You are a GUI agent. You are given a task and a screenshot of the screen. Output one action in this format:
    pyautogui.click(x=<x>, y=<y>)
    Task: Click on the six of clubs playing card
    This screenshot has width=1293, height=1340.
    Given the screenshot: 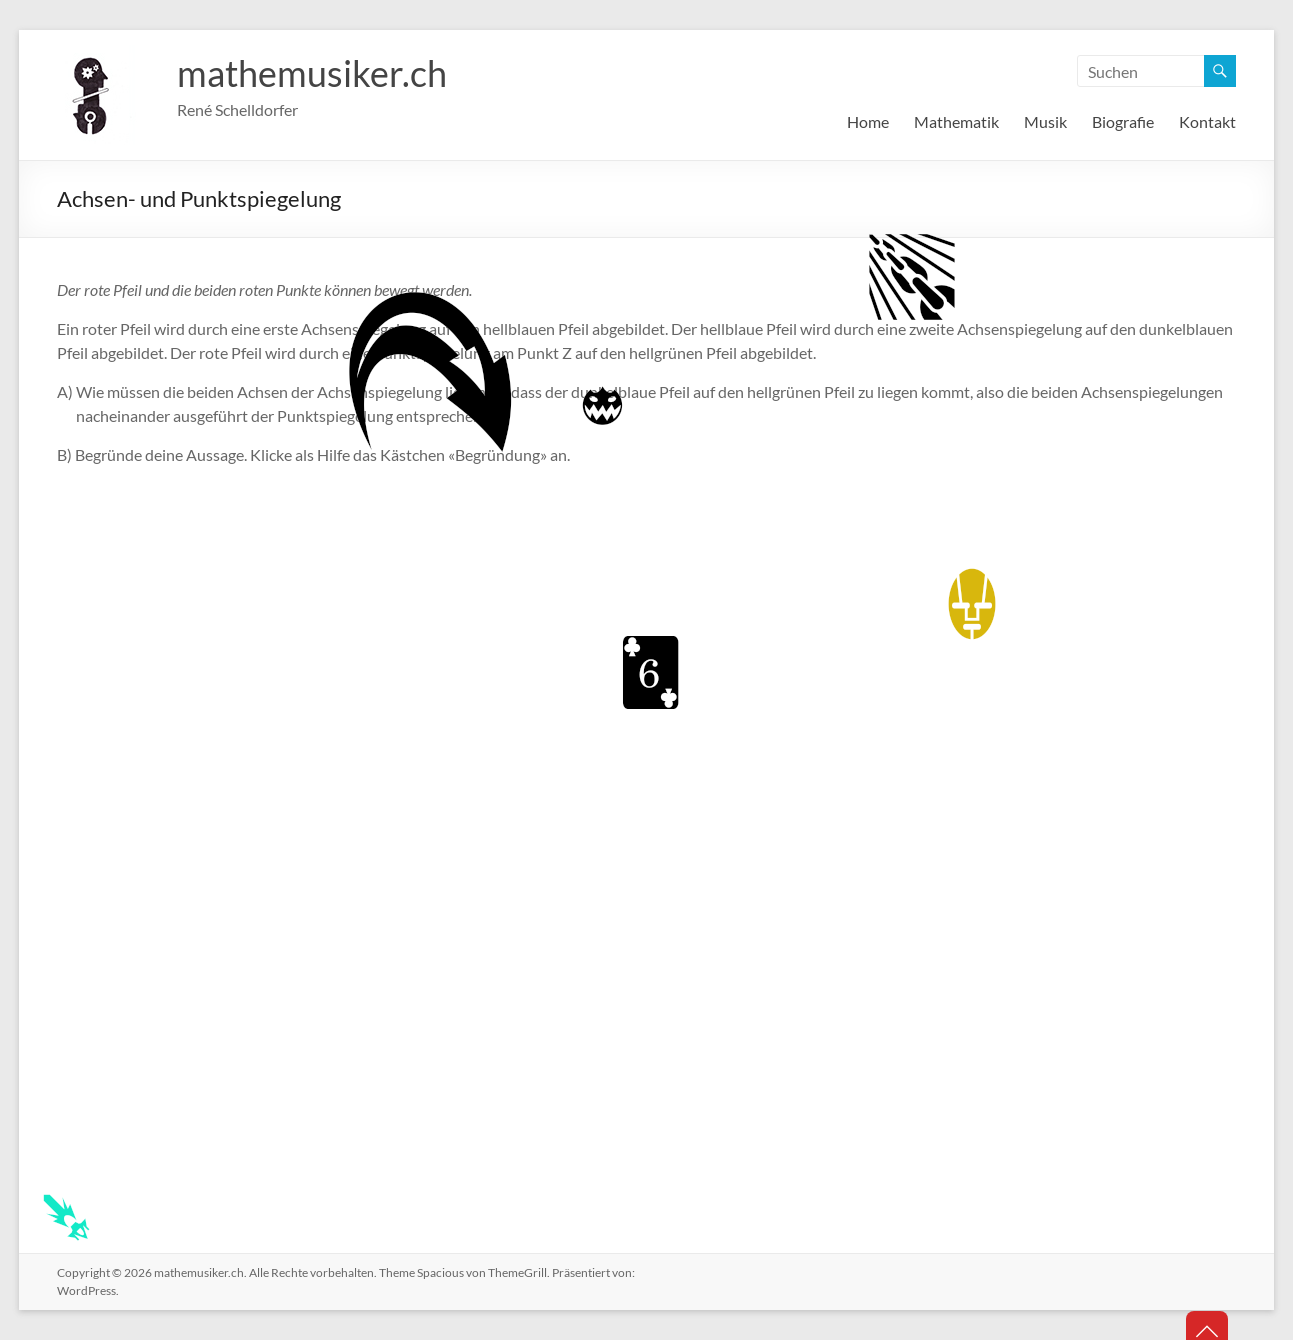 What is the action you would take?
    pyautogui.click(x=650, y=672)
    